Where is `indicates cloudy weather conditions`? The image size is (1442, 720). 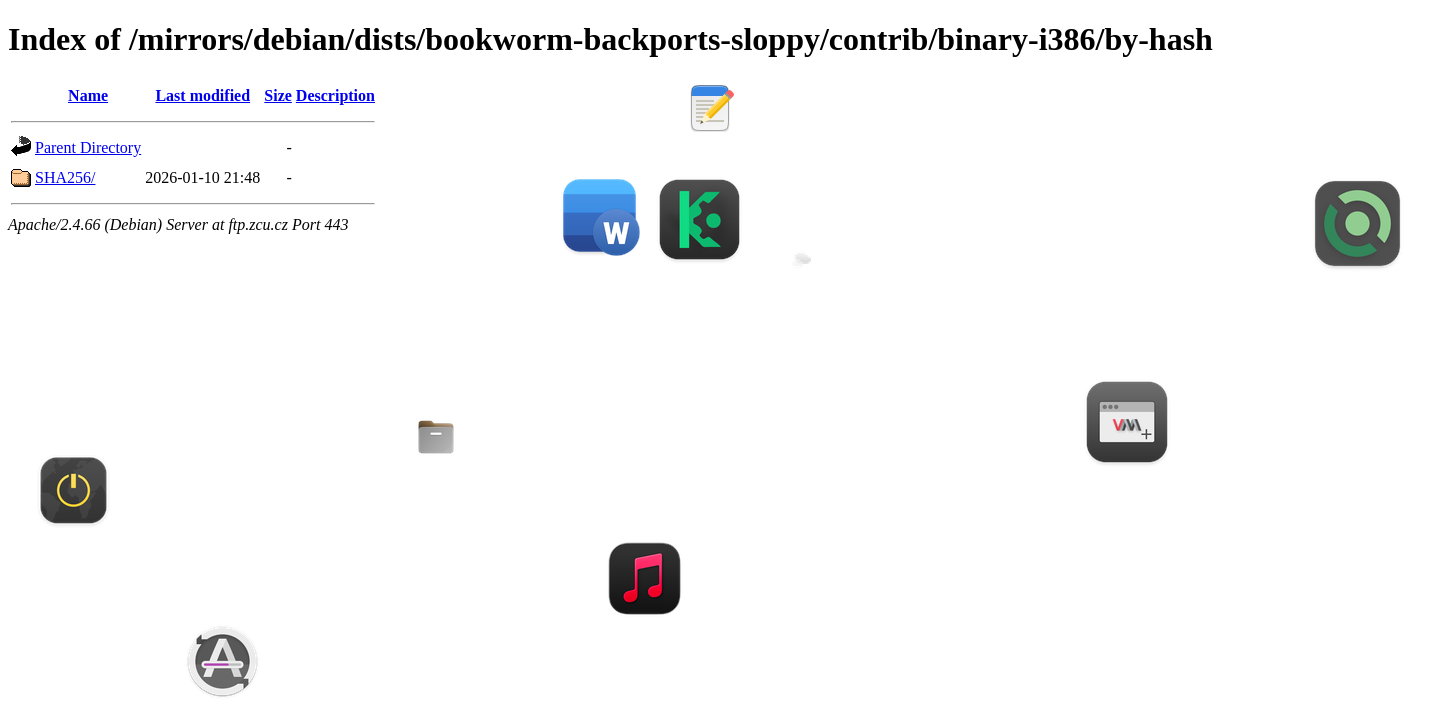
indicates cloudy weather conditions is located at coordinates (801, 259).